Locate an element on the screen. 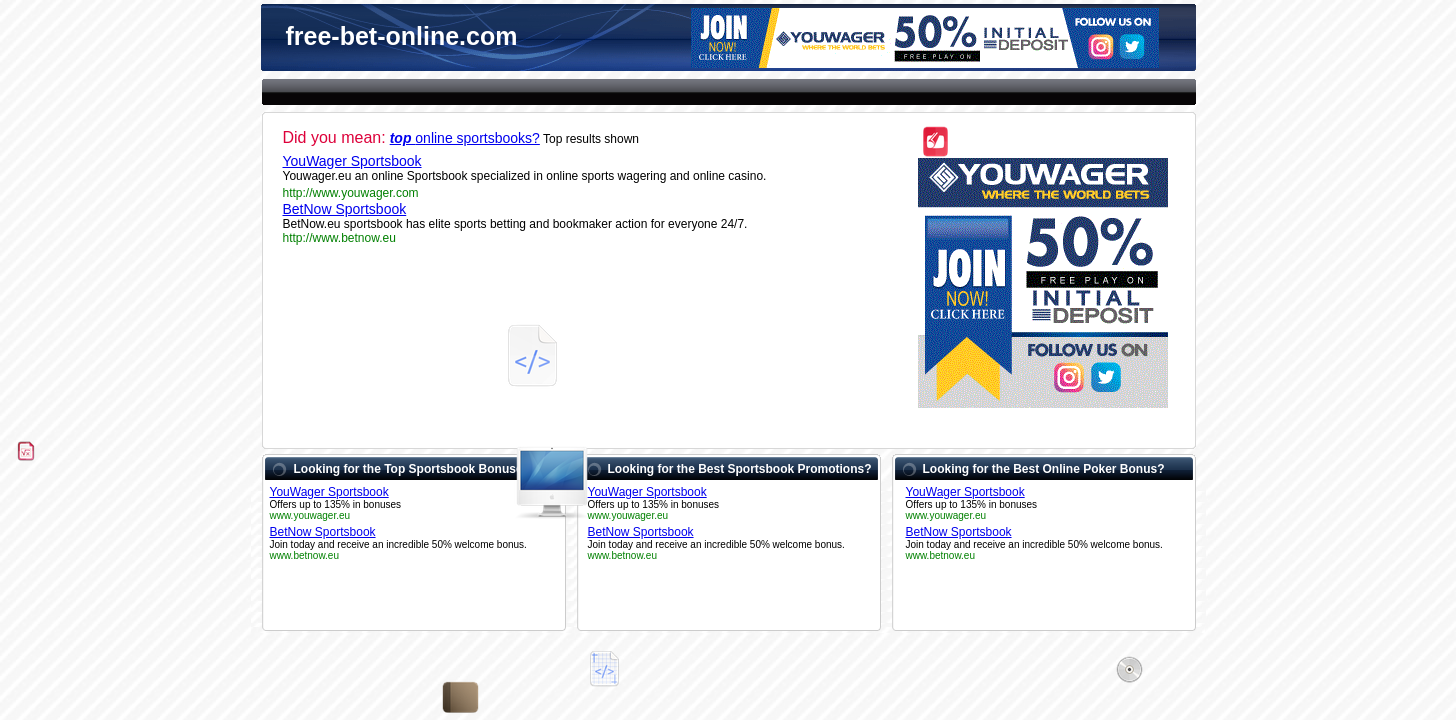 The width and height of the screenshot is (1456, 720). audio CD or music disc detected is located at coordinates (1129, 669).